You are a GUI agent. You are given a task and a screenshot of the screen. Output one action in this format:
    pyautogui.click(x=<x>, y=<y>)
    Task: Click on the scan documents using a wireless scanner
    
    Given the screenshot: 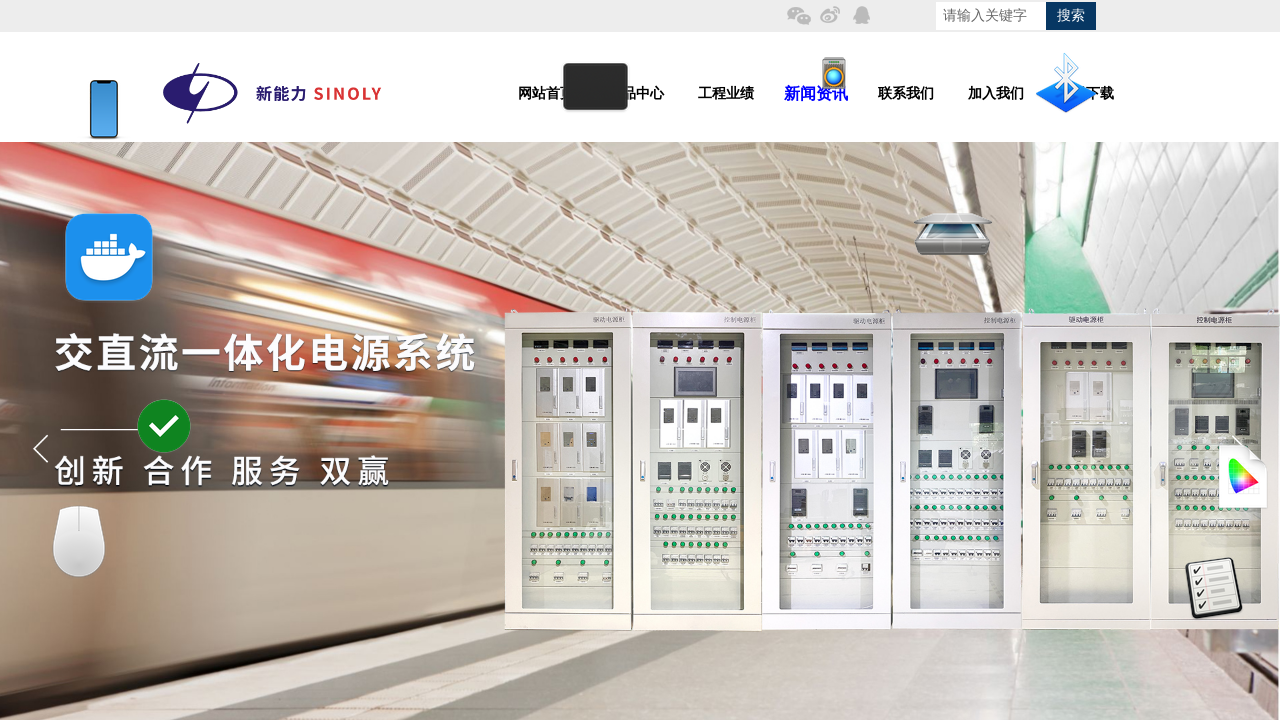 What is the action you would take?
    pyautogui.click(x=953, y=234)
    